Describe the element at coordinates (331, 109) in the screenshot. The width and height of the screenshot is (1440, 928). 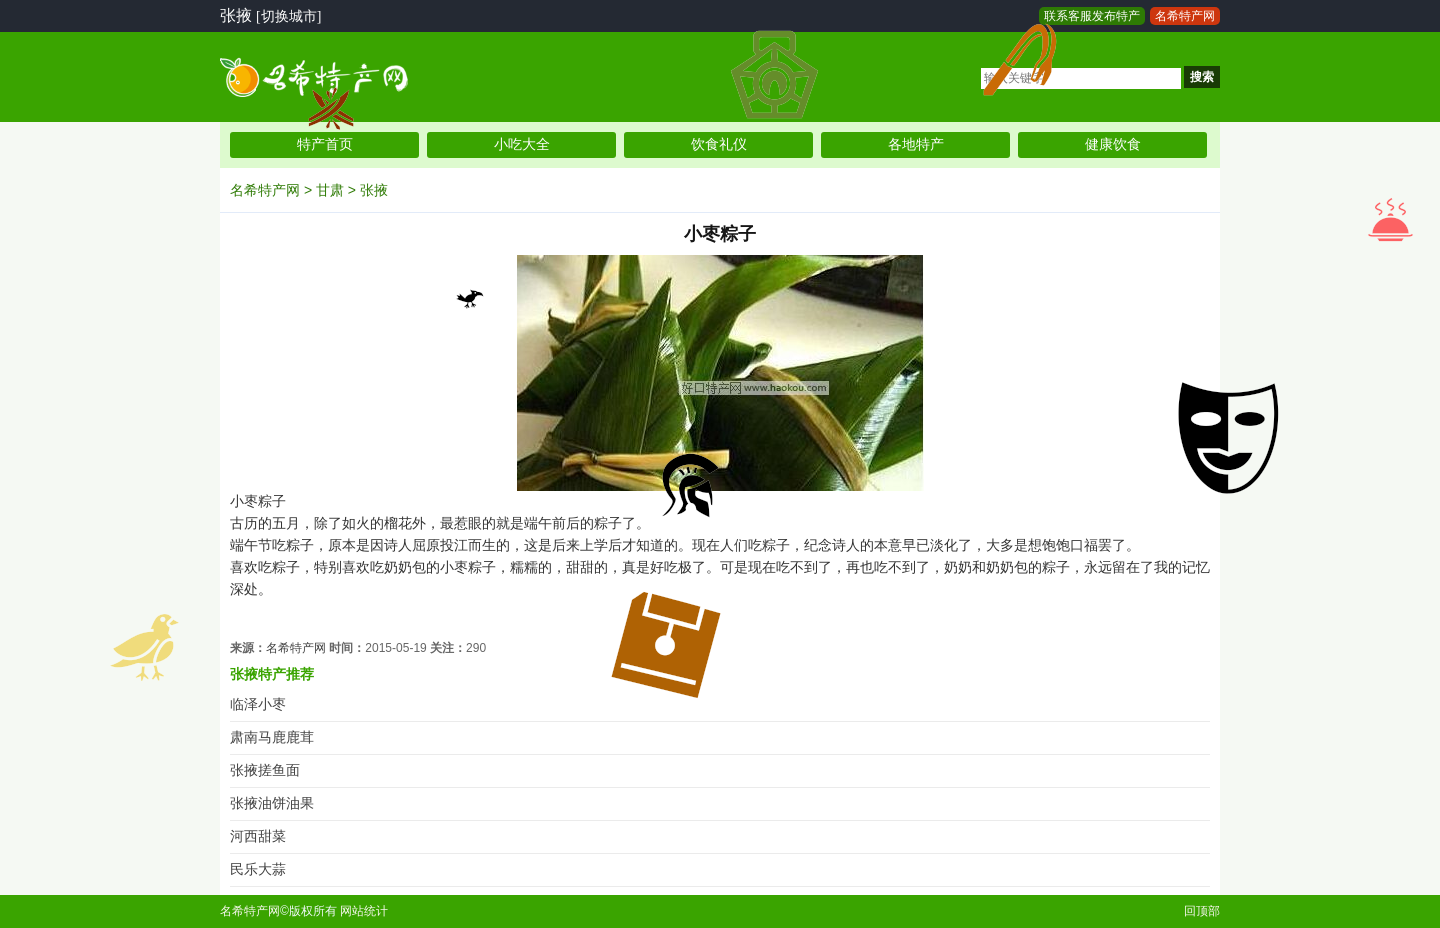
I see `initiate combat or battle mode` at that location.